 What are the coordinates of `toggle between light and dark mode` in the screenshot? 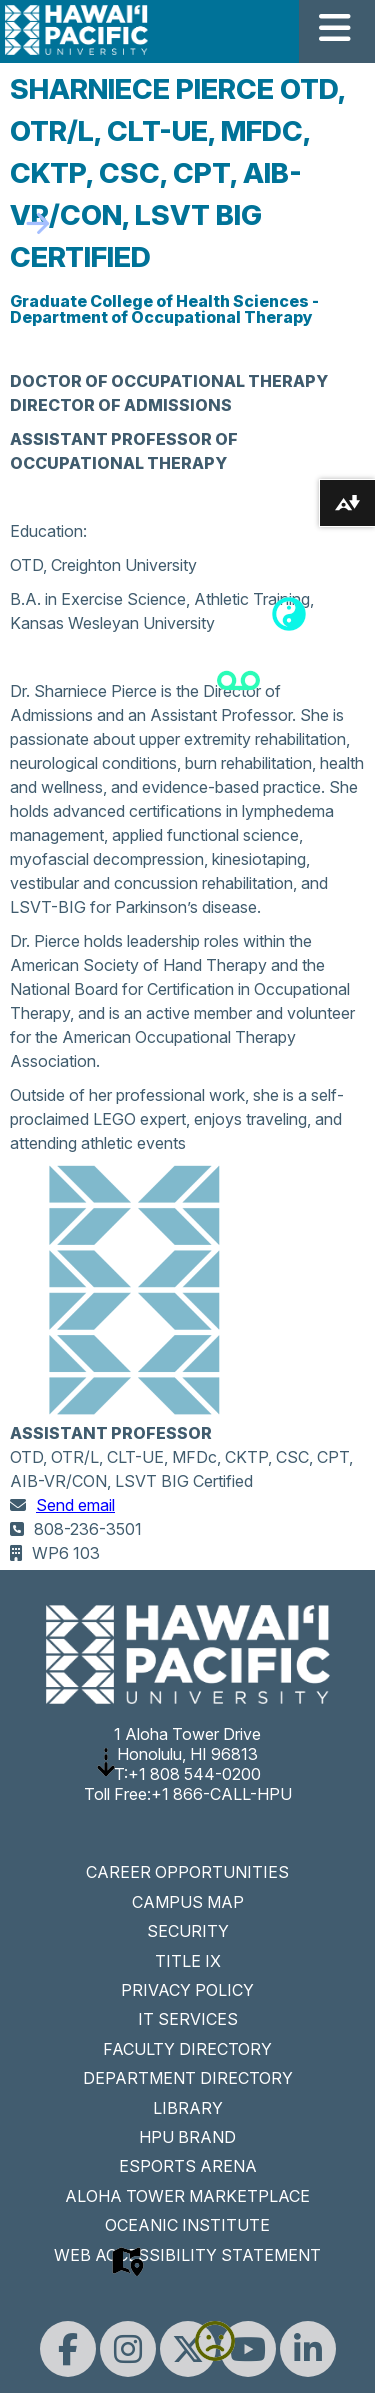 It's located at (289, 614).